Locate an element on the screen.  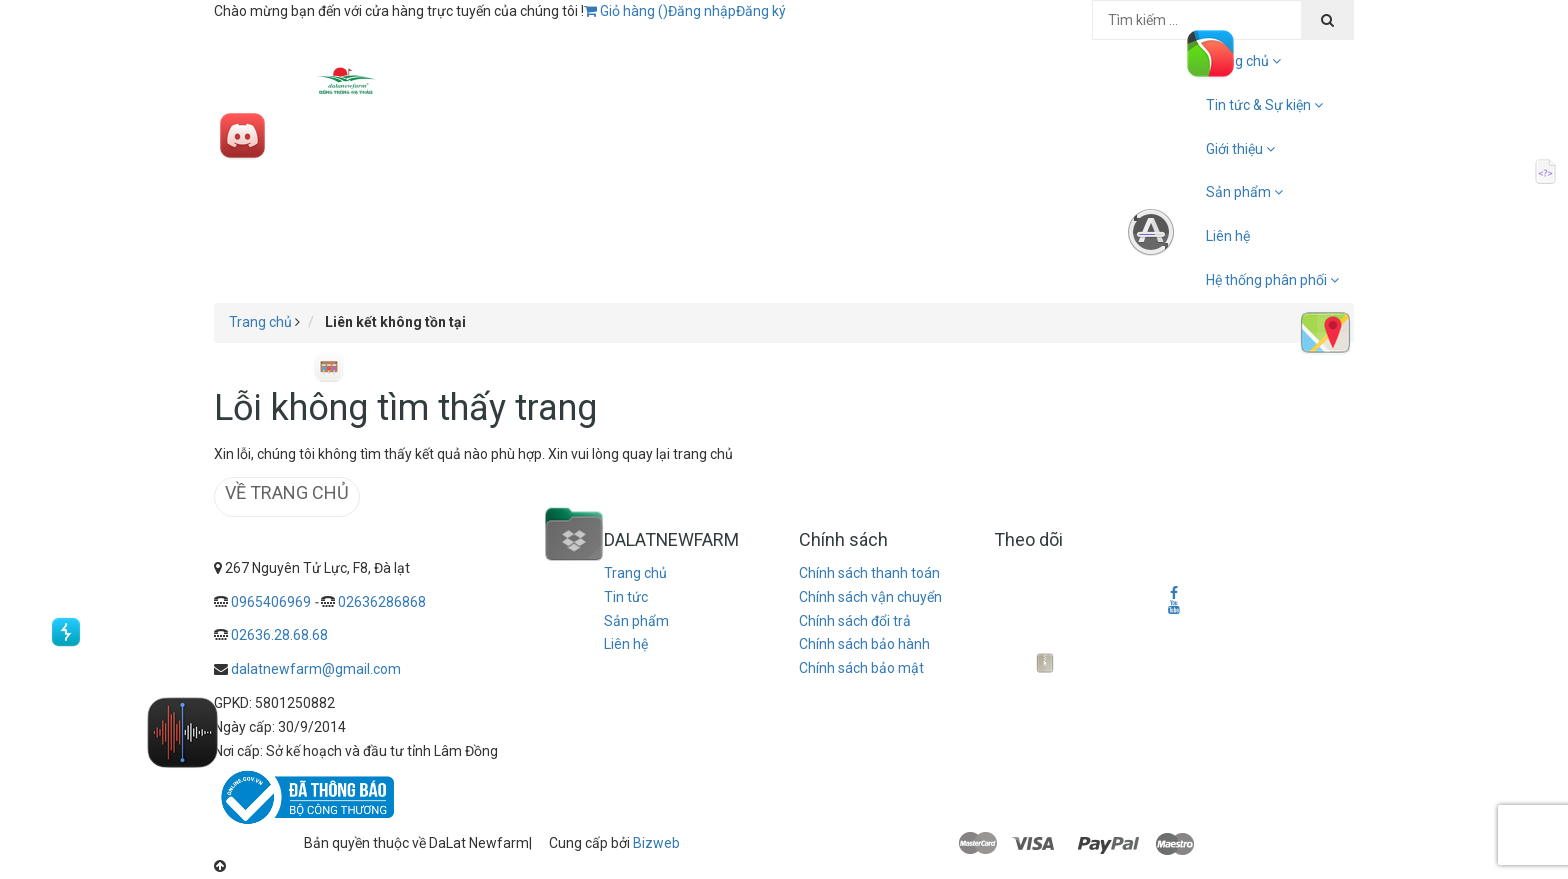
open dropbox synced folder is located at coordinates (574, 534).